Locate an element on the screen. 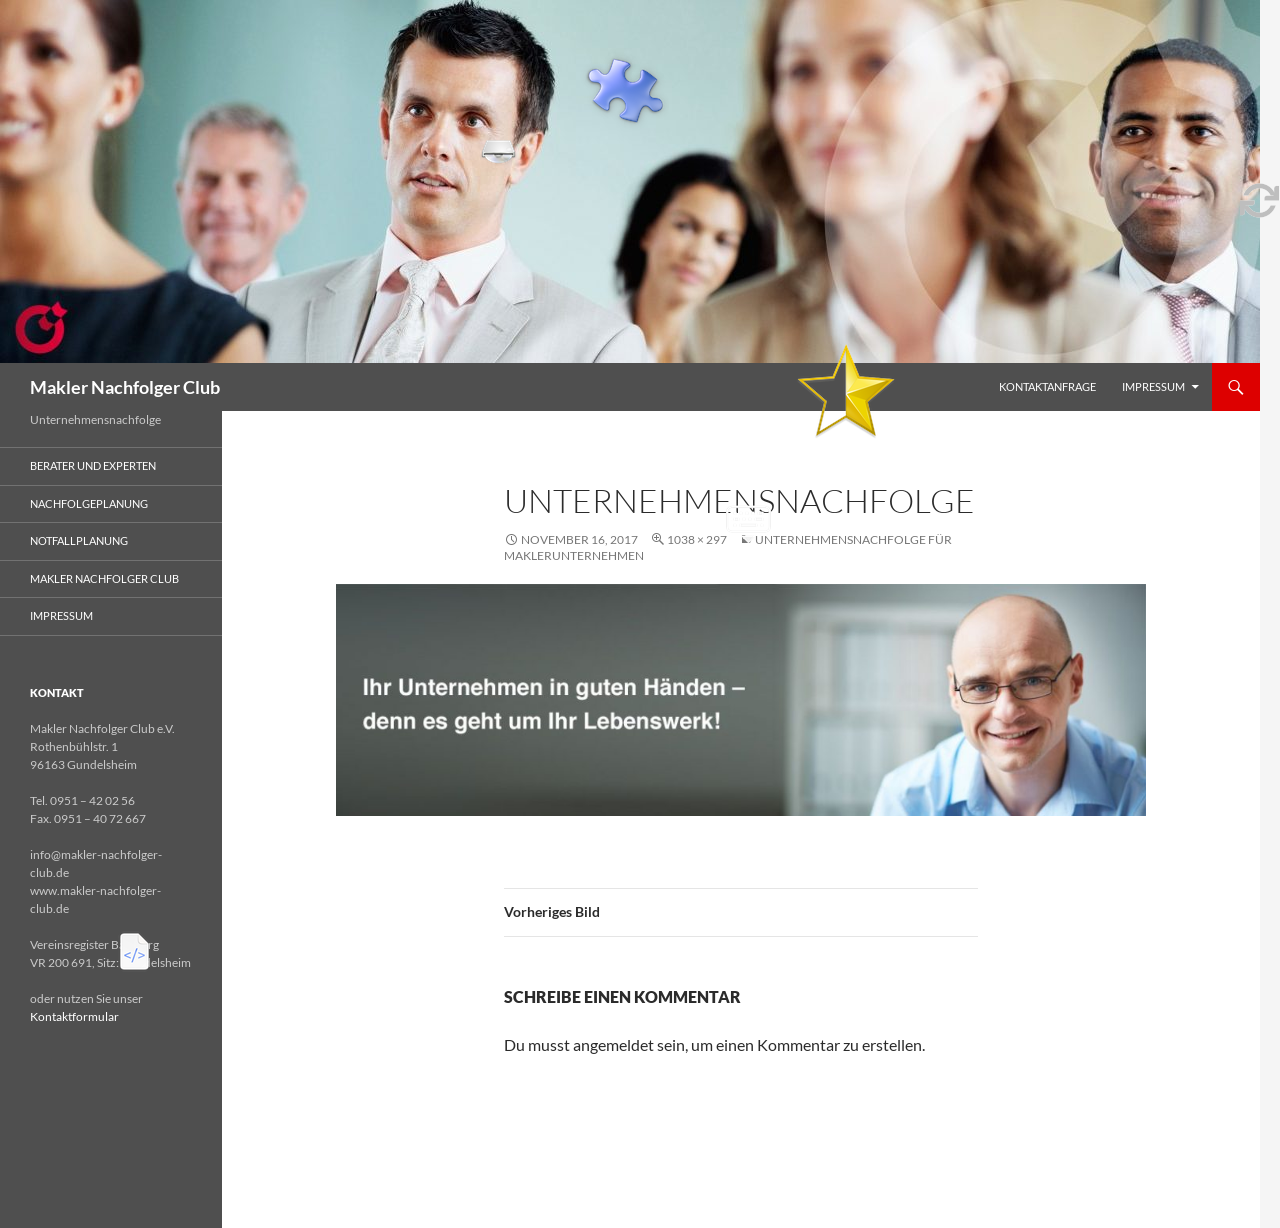 Image resolution: width=1280 pixels, height=1228 pixels. access optical disc drive settings is located at coordinates (498, 150).